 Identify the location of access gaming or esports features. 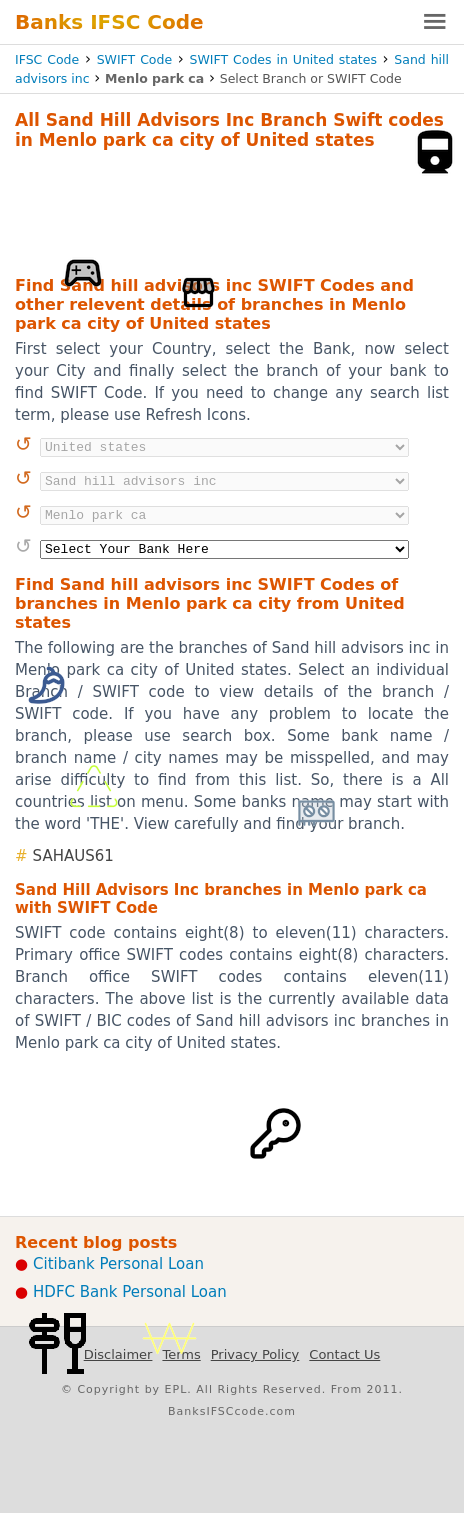
(83, 273).